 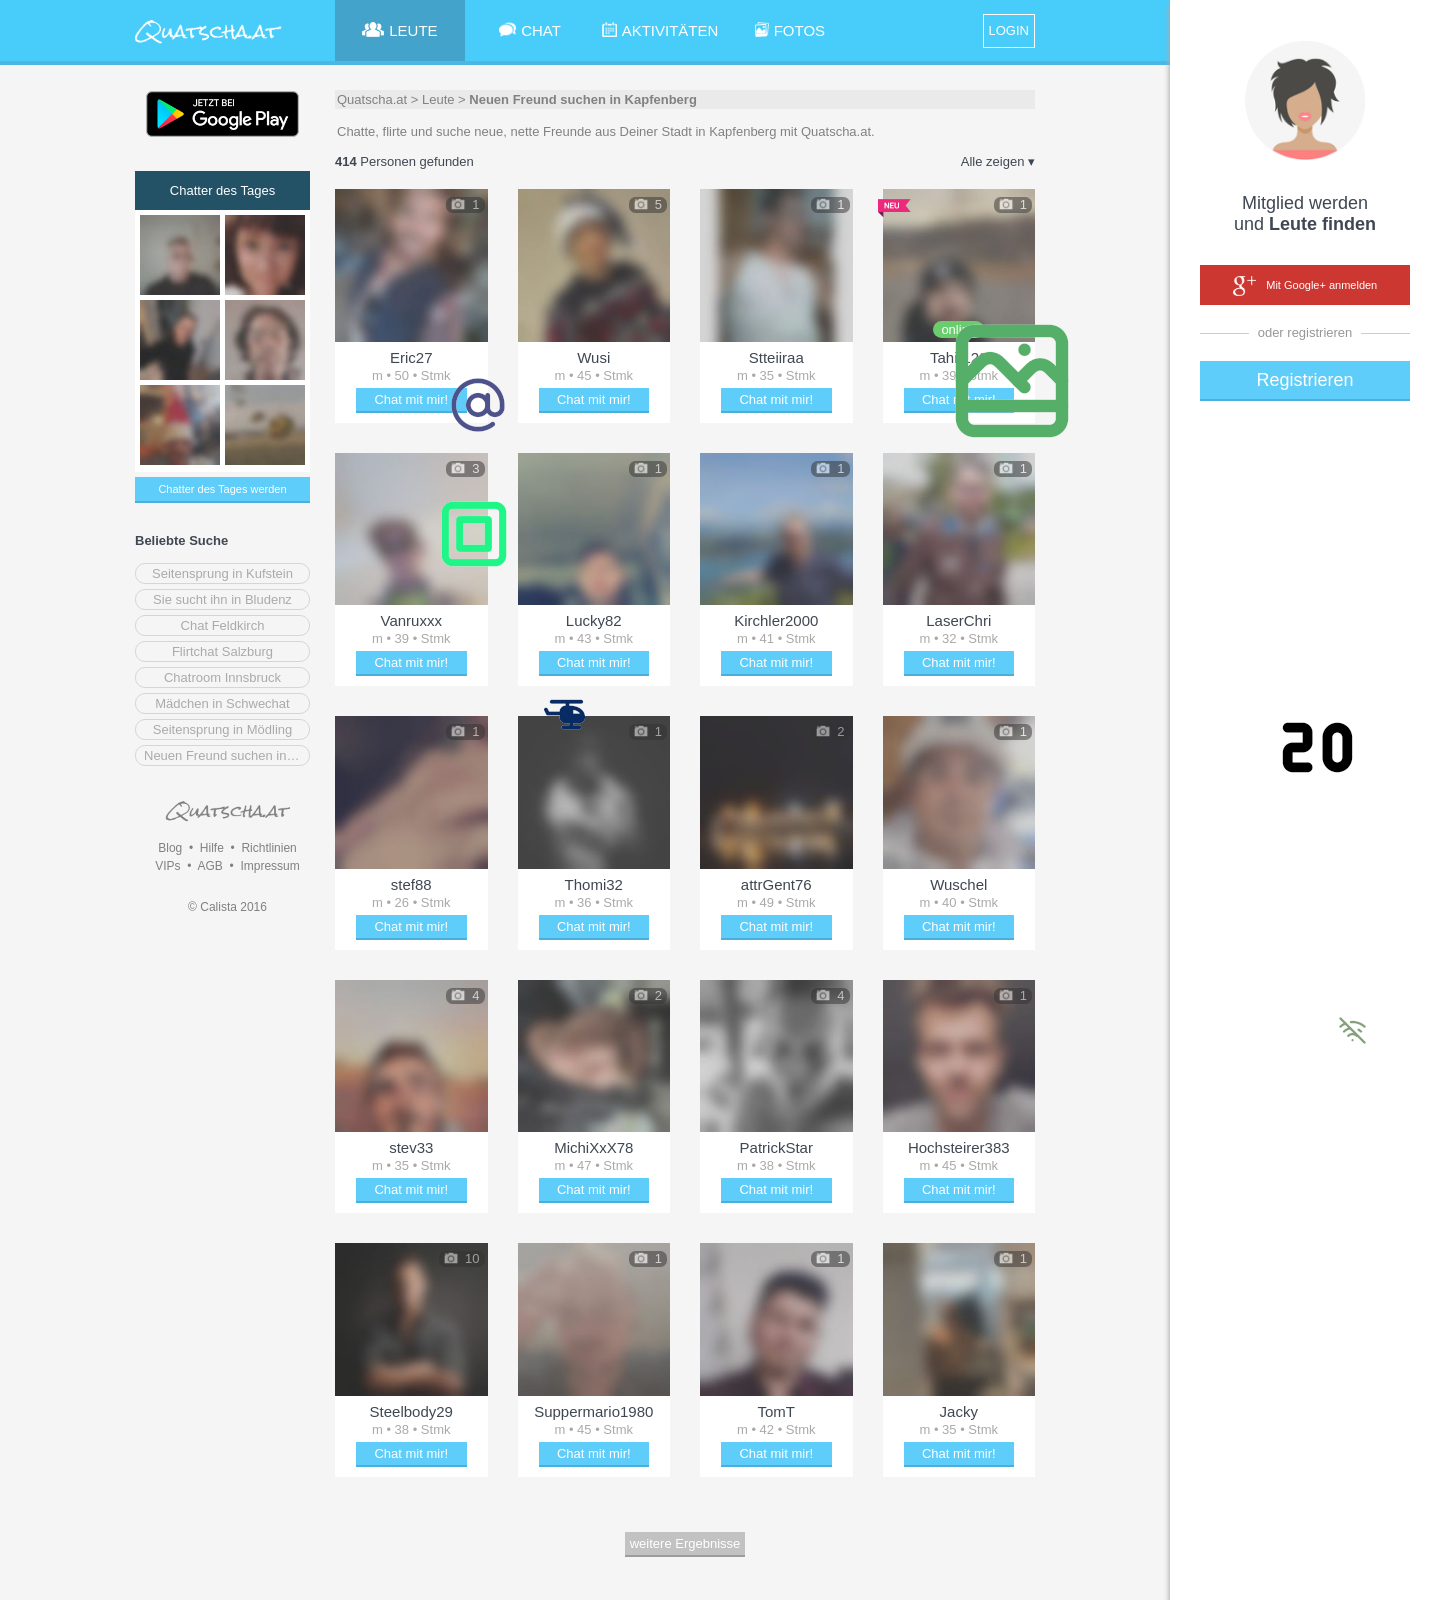 What do you see at coordinates (565, 713) in the screenshot?
I see `access helicopter or air transport options` at bounding box center [565, 713].